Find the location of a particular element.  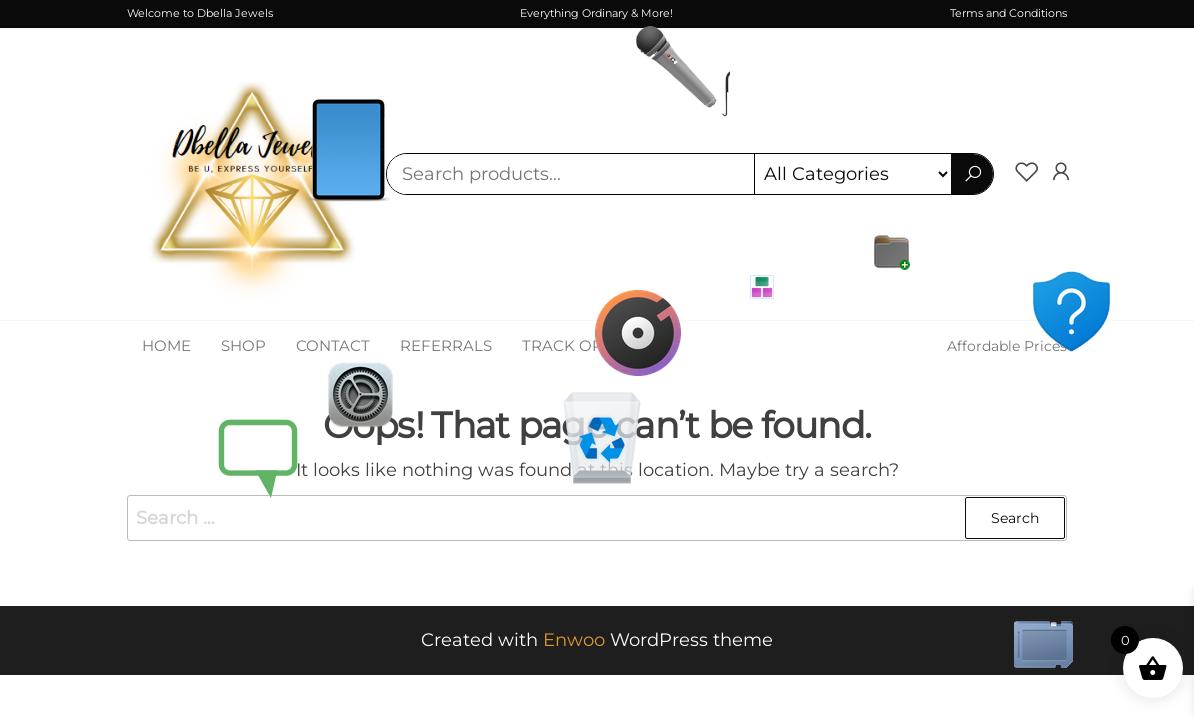

save the current file or document is located at coordinates (1043, 645).